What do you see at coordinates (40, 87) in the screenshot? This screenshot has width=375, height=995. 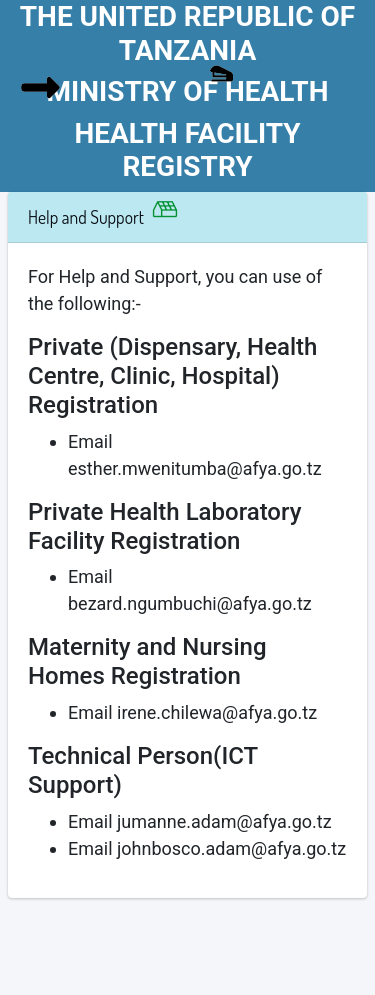 I see `go to next item or step` at bounding box center [40, 87].